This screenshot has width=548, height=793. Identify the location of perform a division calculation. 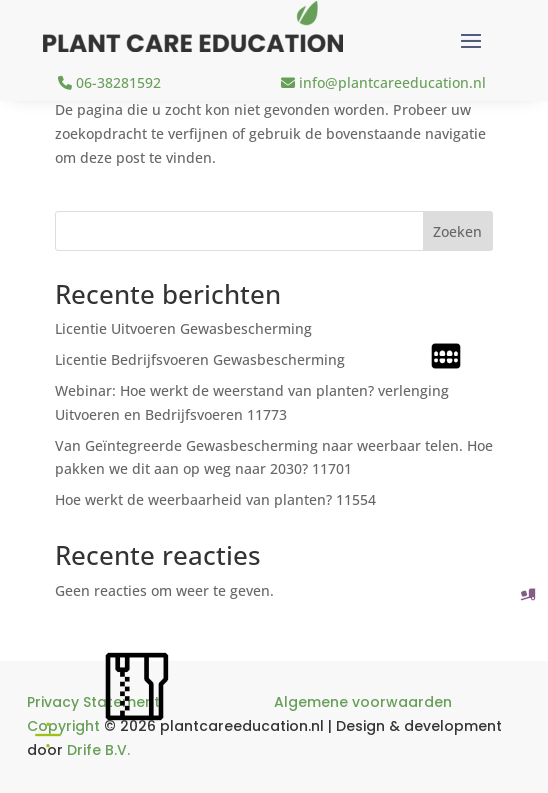
(48, 735).